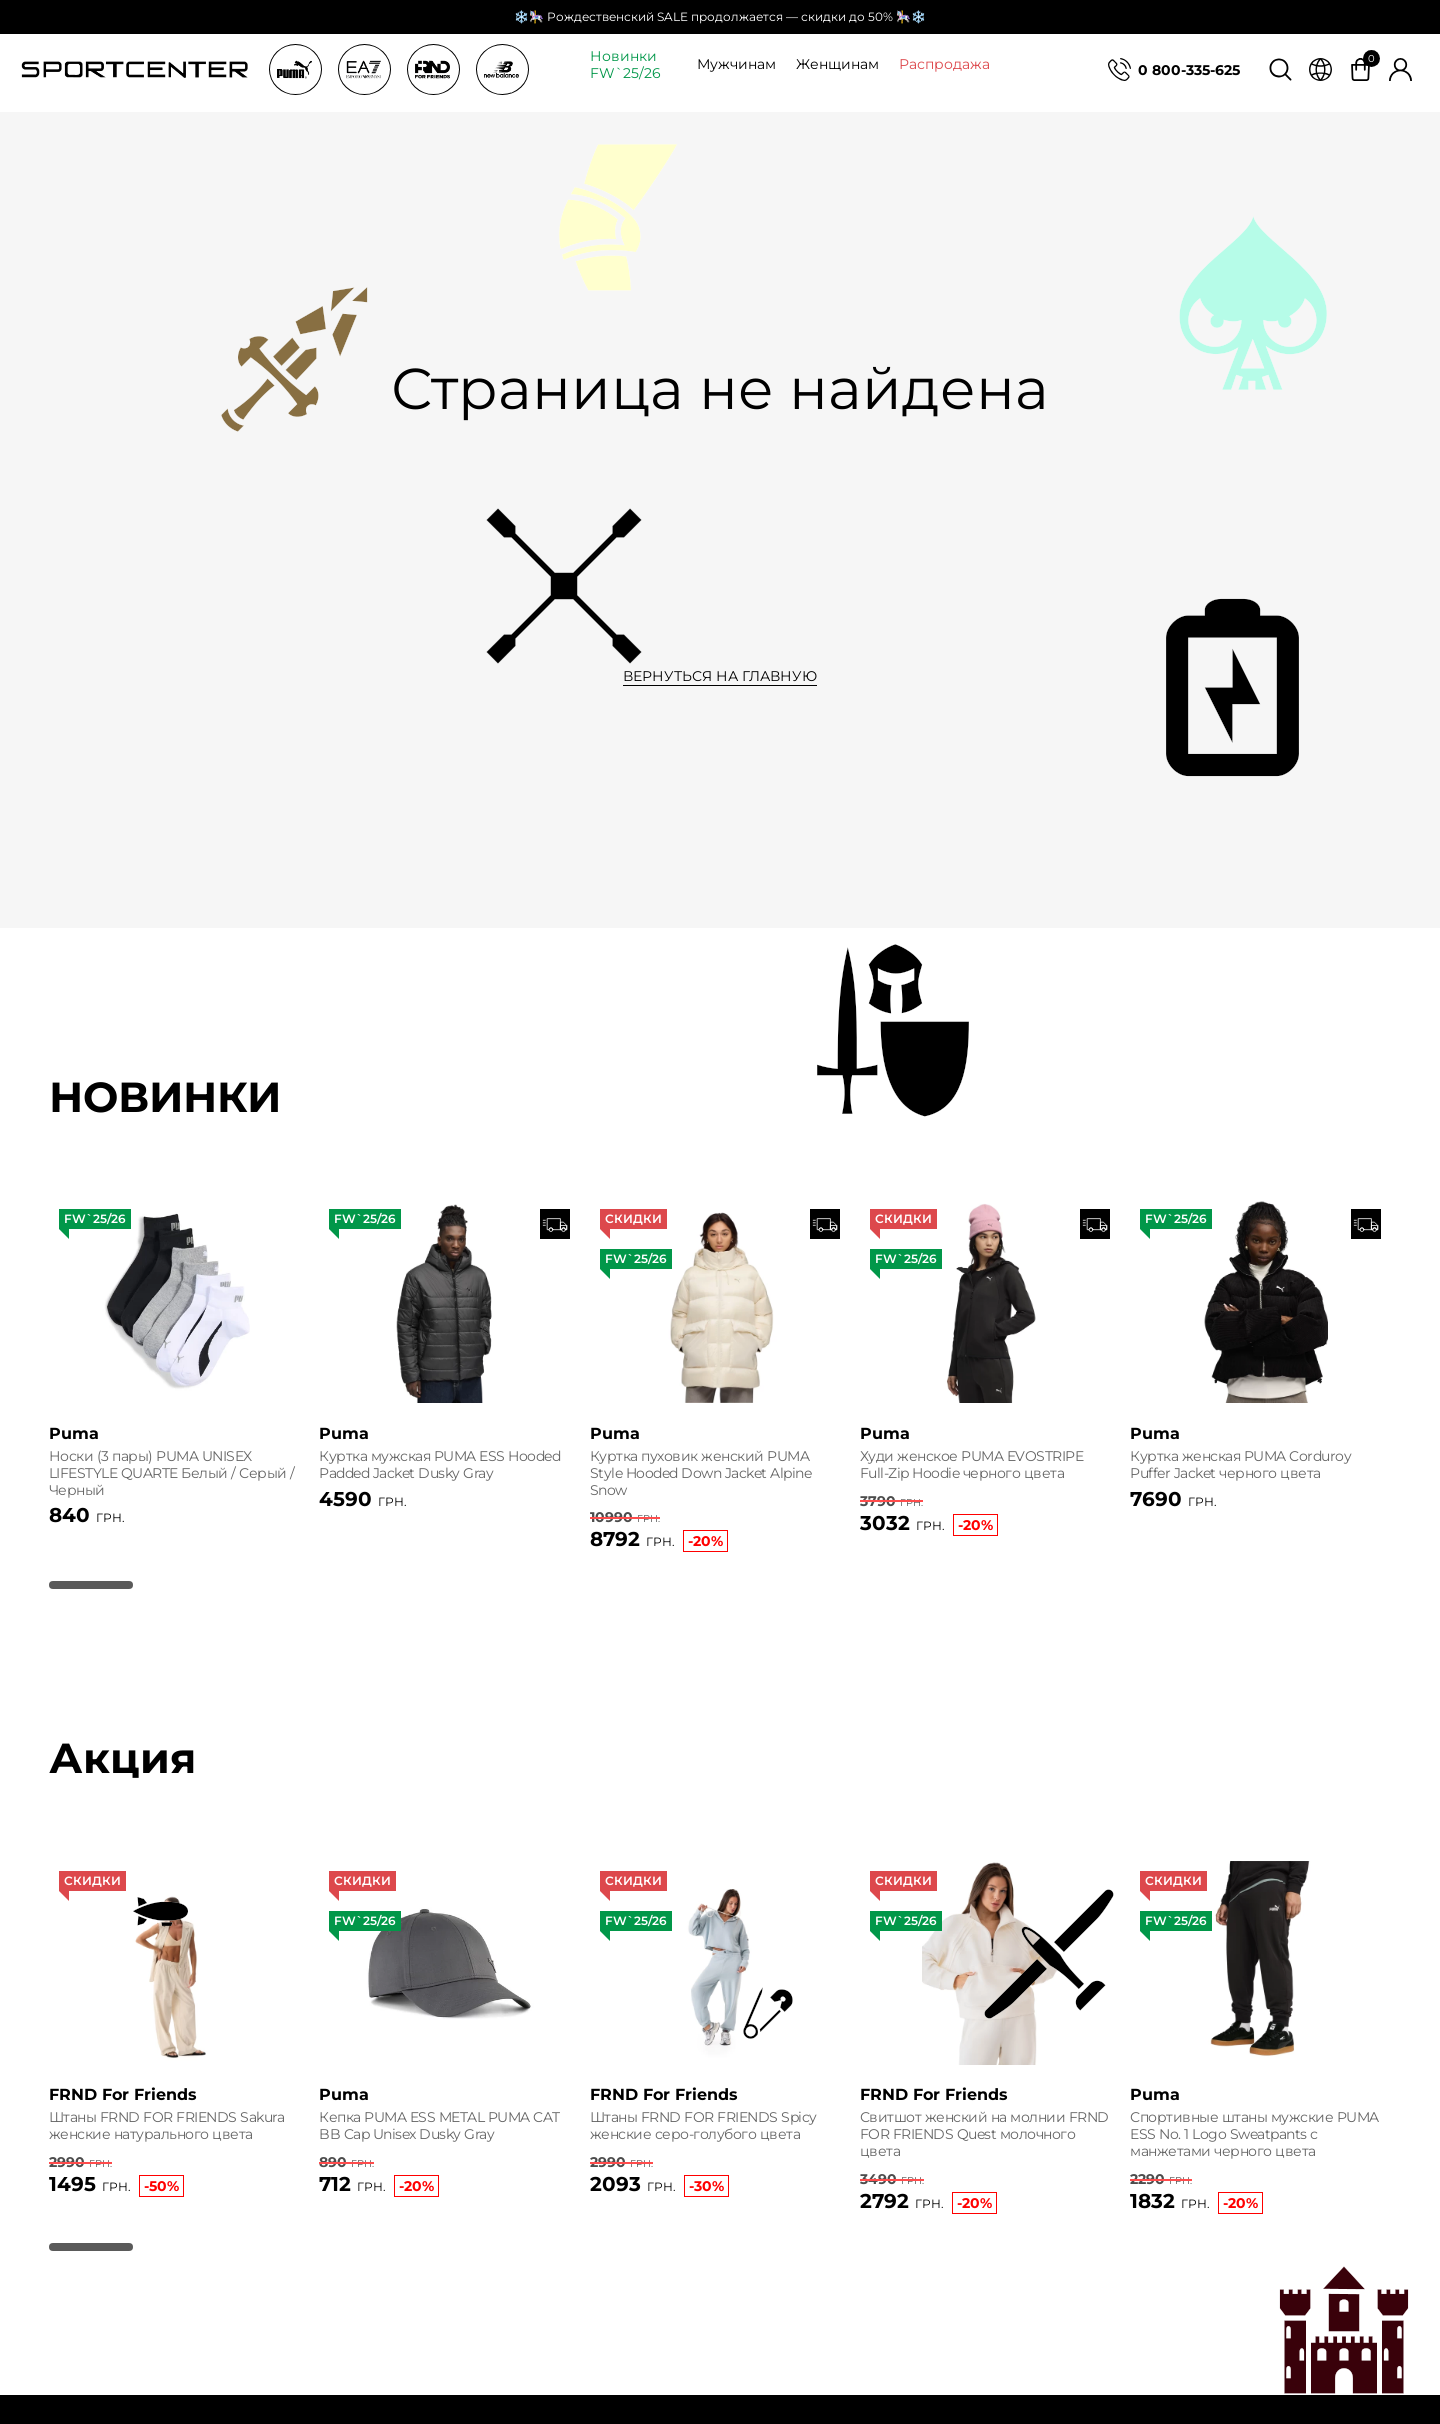 This screenshot has width=1440, height=2424. I want to click on indicates death or game over in a card game, so click(1253, 301).